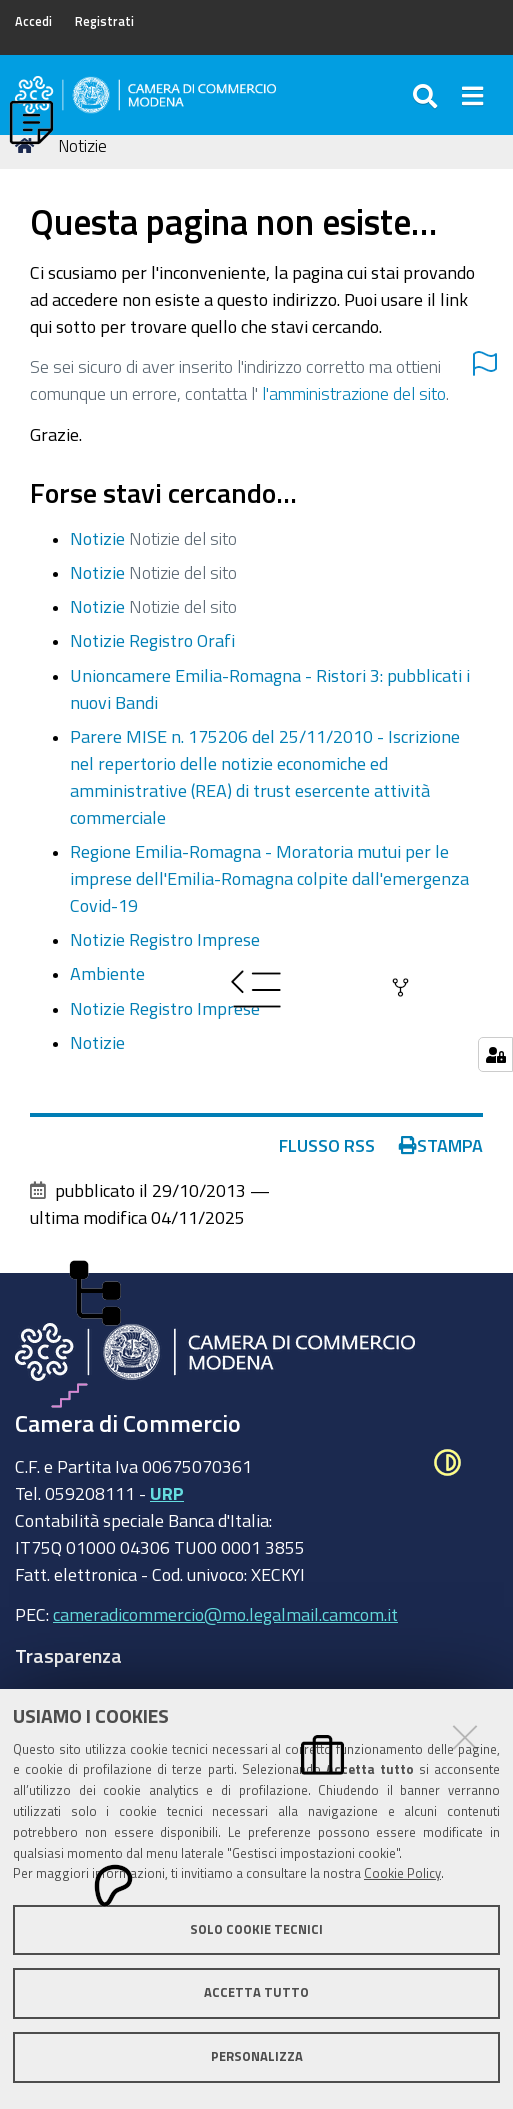 Image resolution: width=513 pixels, height=2109 pixels. What do you see at coordinates (447, 1462) in the screenshot?
I see `adjust display contrast settings` at bounding box center [447, 1462].